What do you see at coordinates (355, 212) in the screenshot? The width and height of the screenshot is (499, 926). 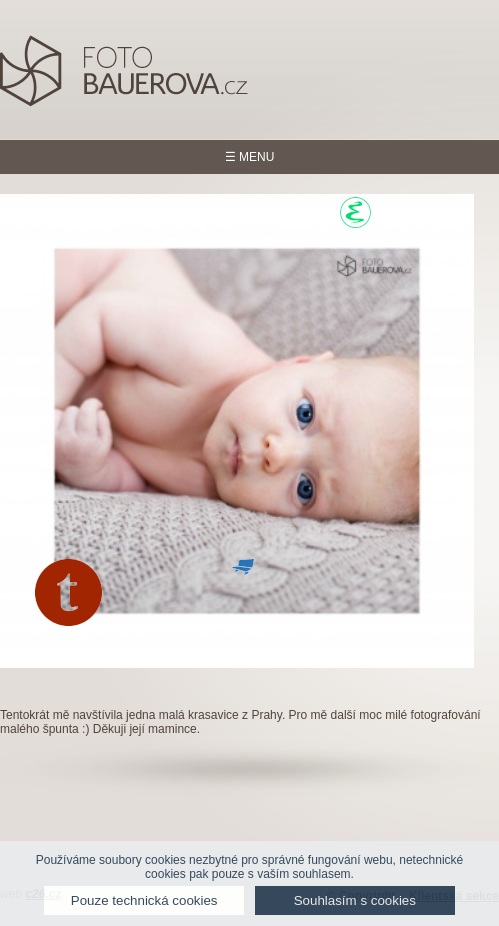 I see `open gnu emacs text editor` at bounding box center [355, 212].